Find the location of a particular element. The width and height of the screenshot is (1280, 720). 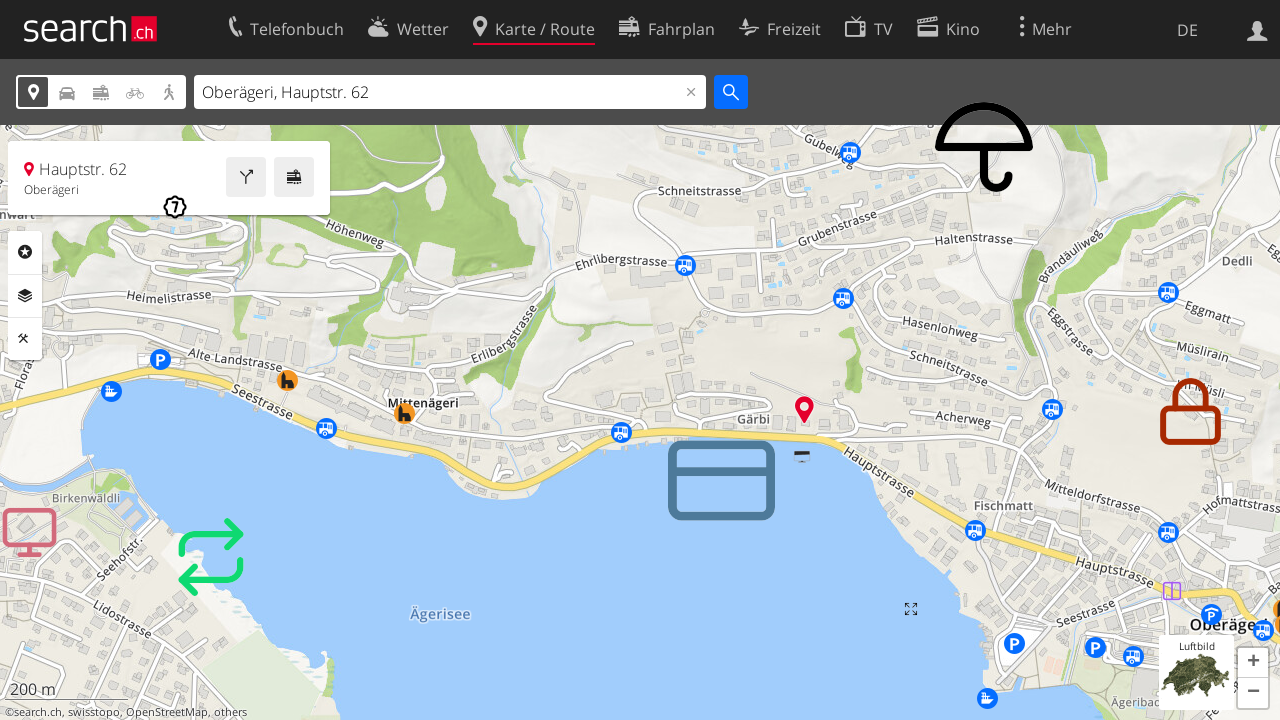

enable repeat or loop mode is located at coordinates (211, 557).